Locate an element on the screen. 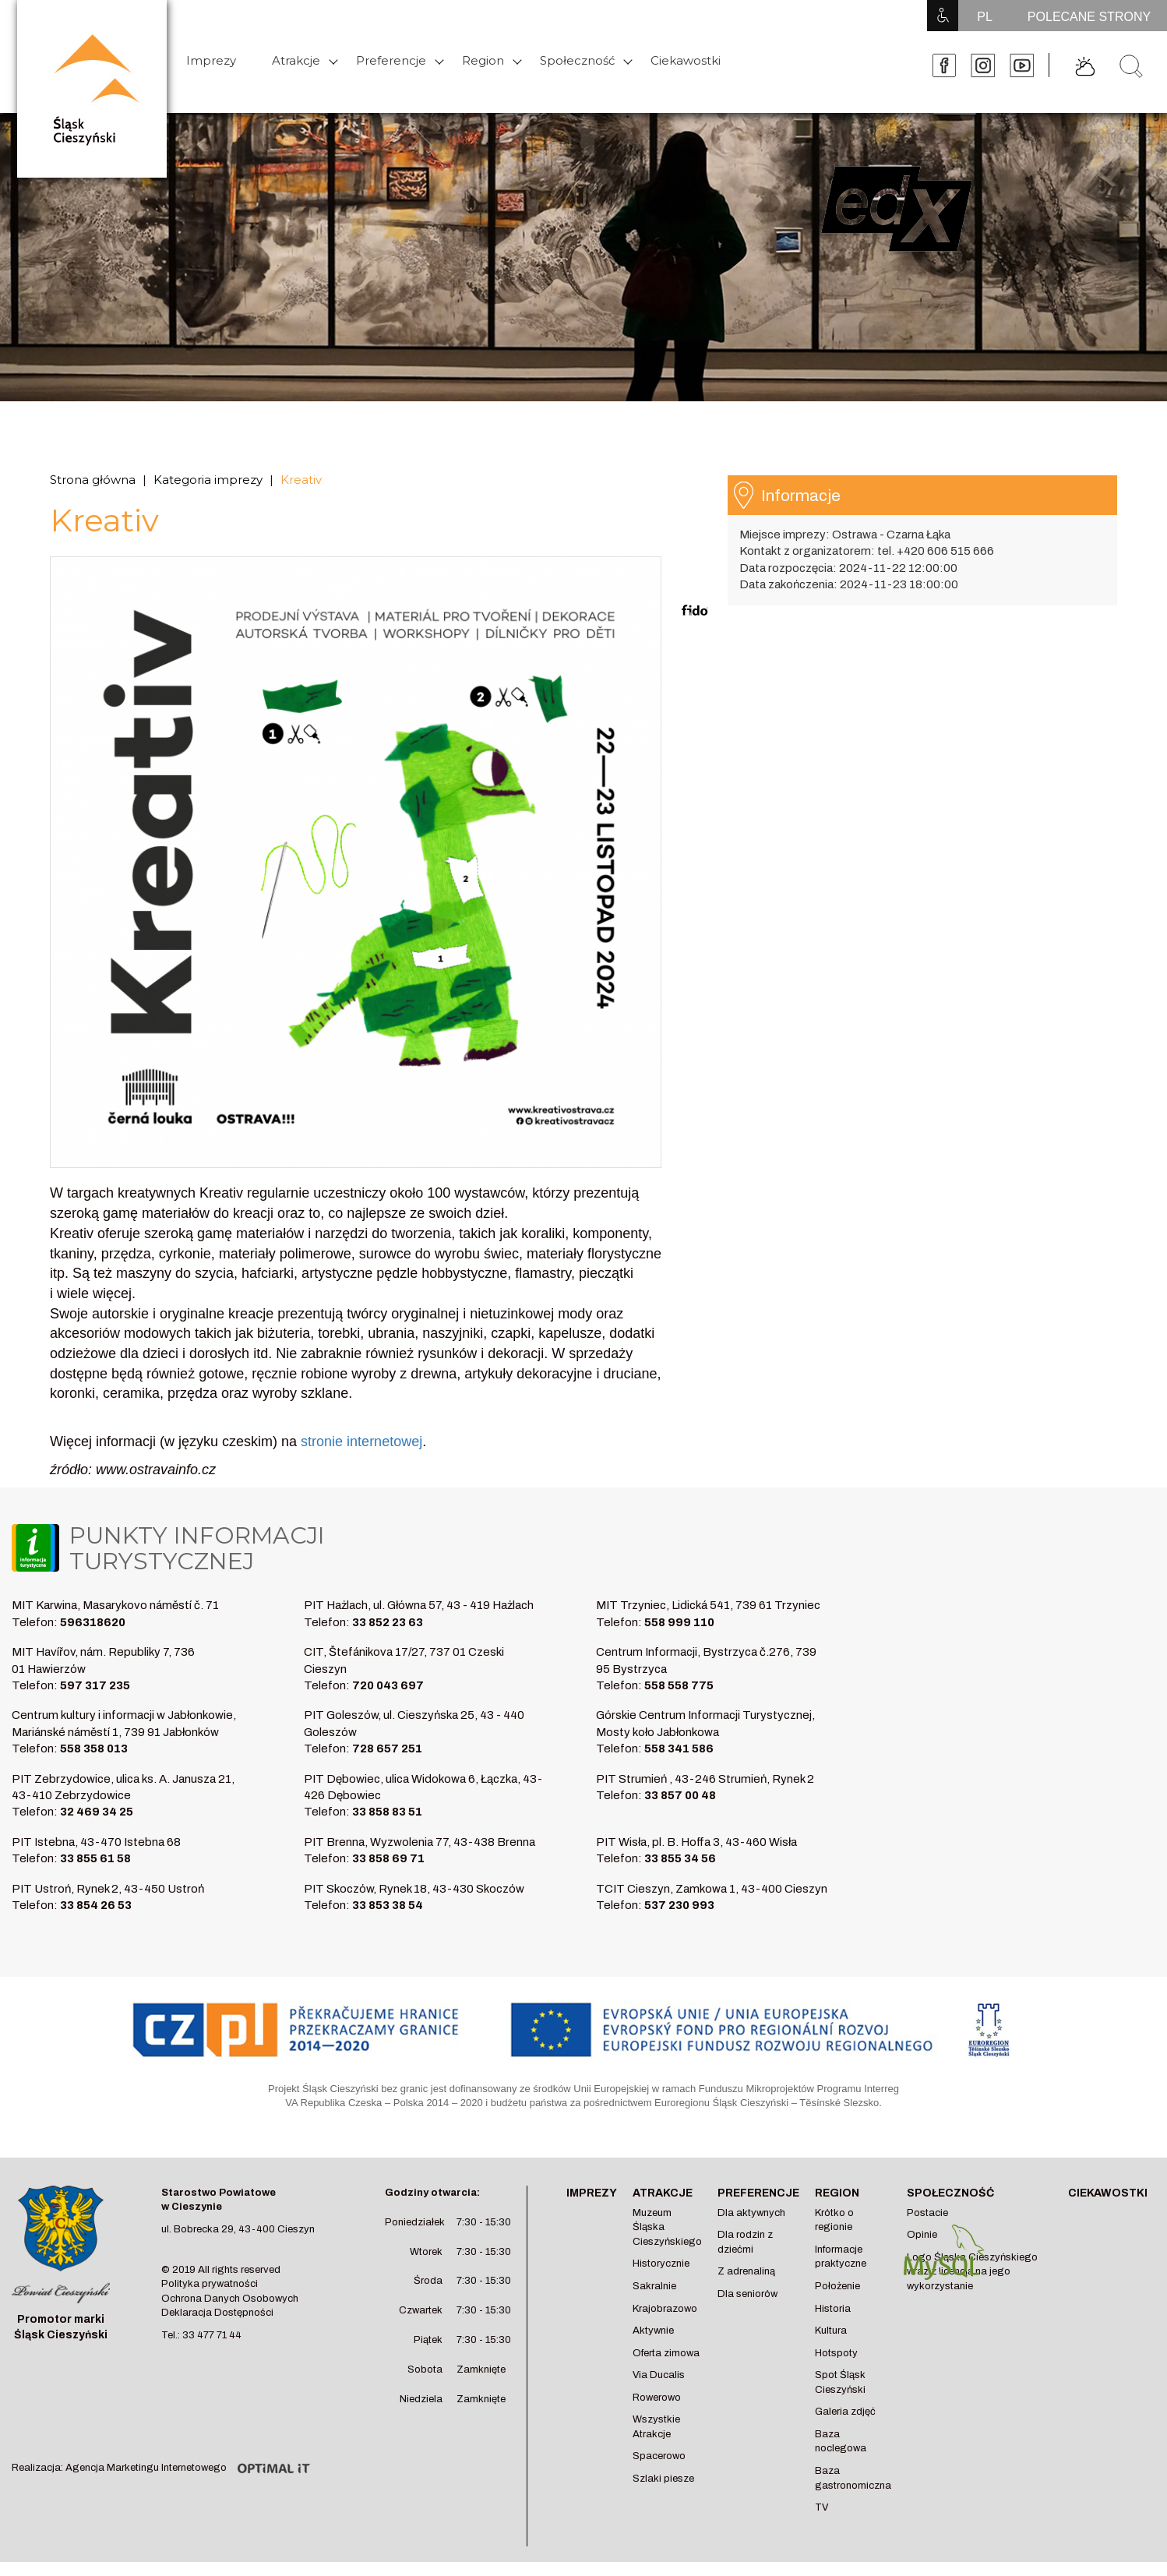 The width and height of the screenshot is (1167, 2576). fido alliance logo indicating passwordless authentication support is located at coordinates (695, 610).